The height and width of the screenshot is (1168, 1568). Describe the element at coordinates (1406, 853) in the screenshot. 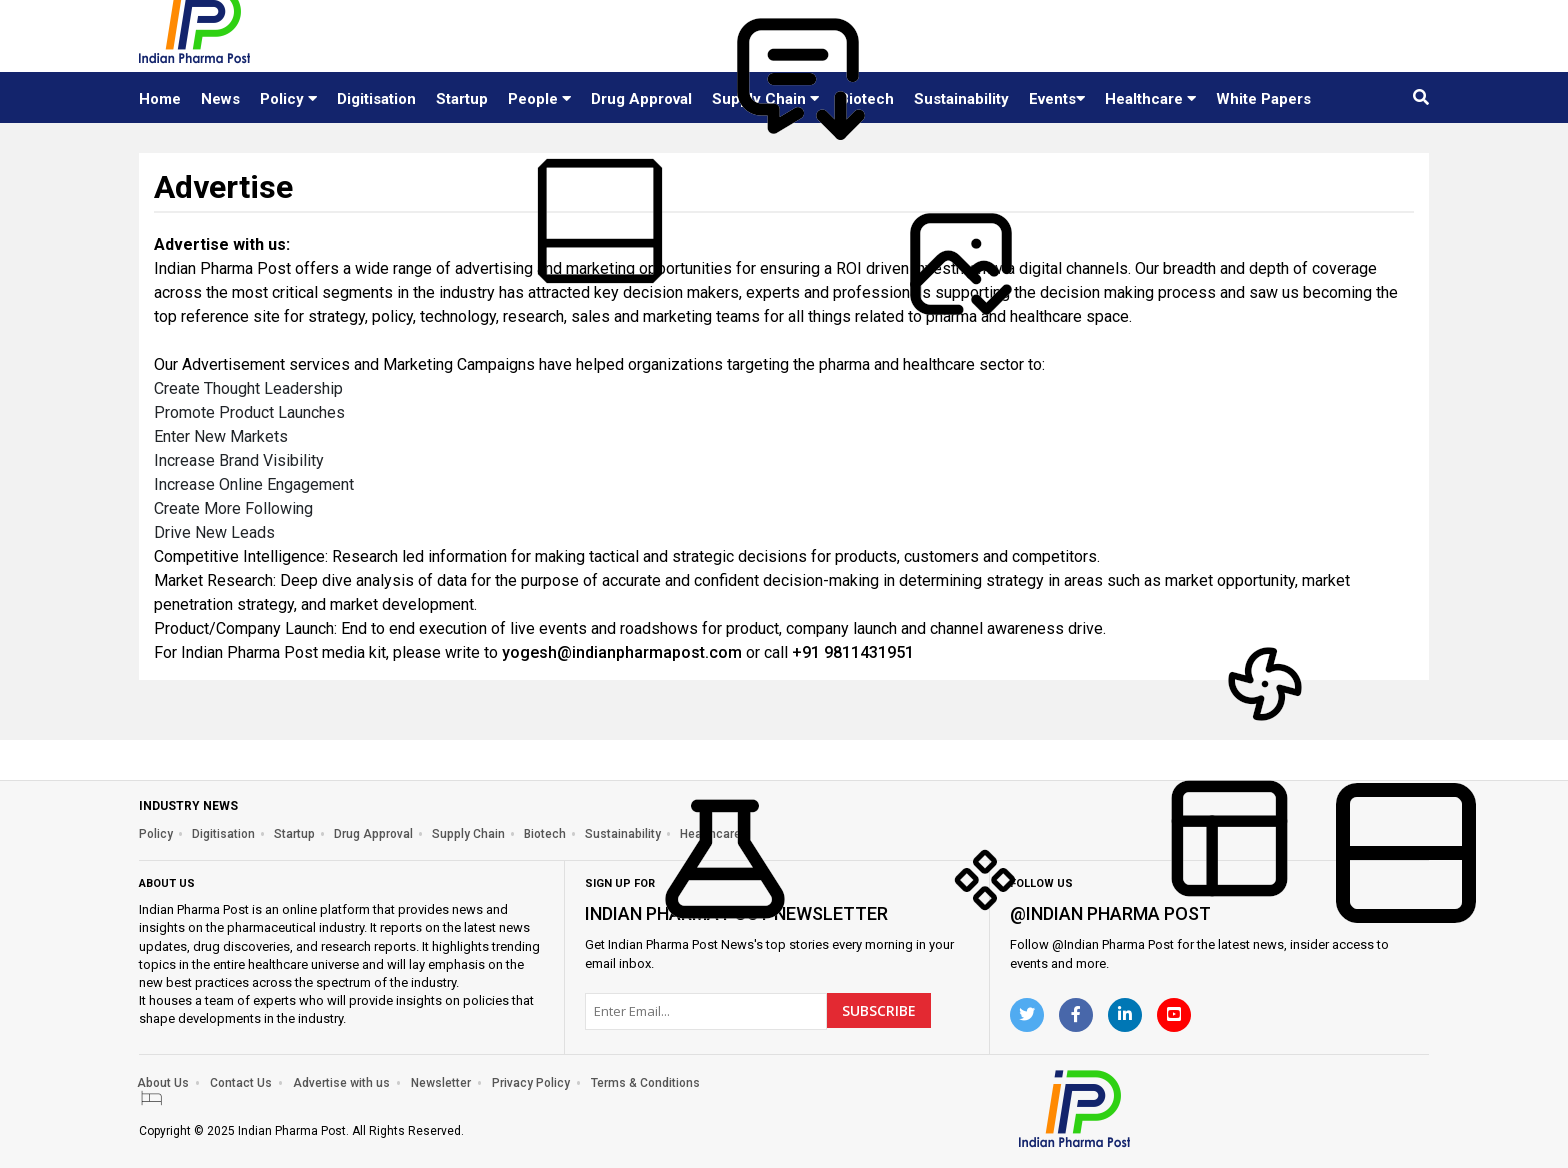

I see `switch to two-row layout view` at that location.